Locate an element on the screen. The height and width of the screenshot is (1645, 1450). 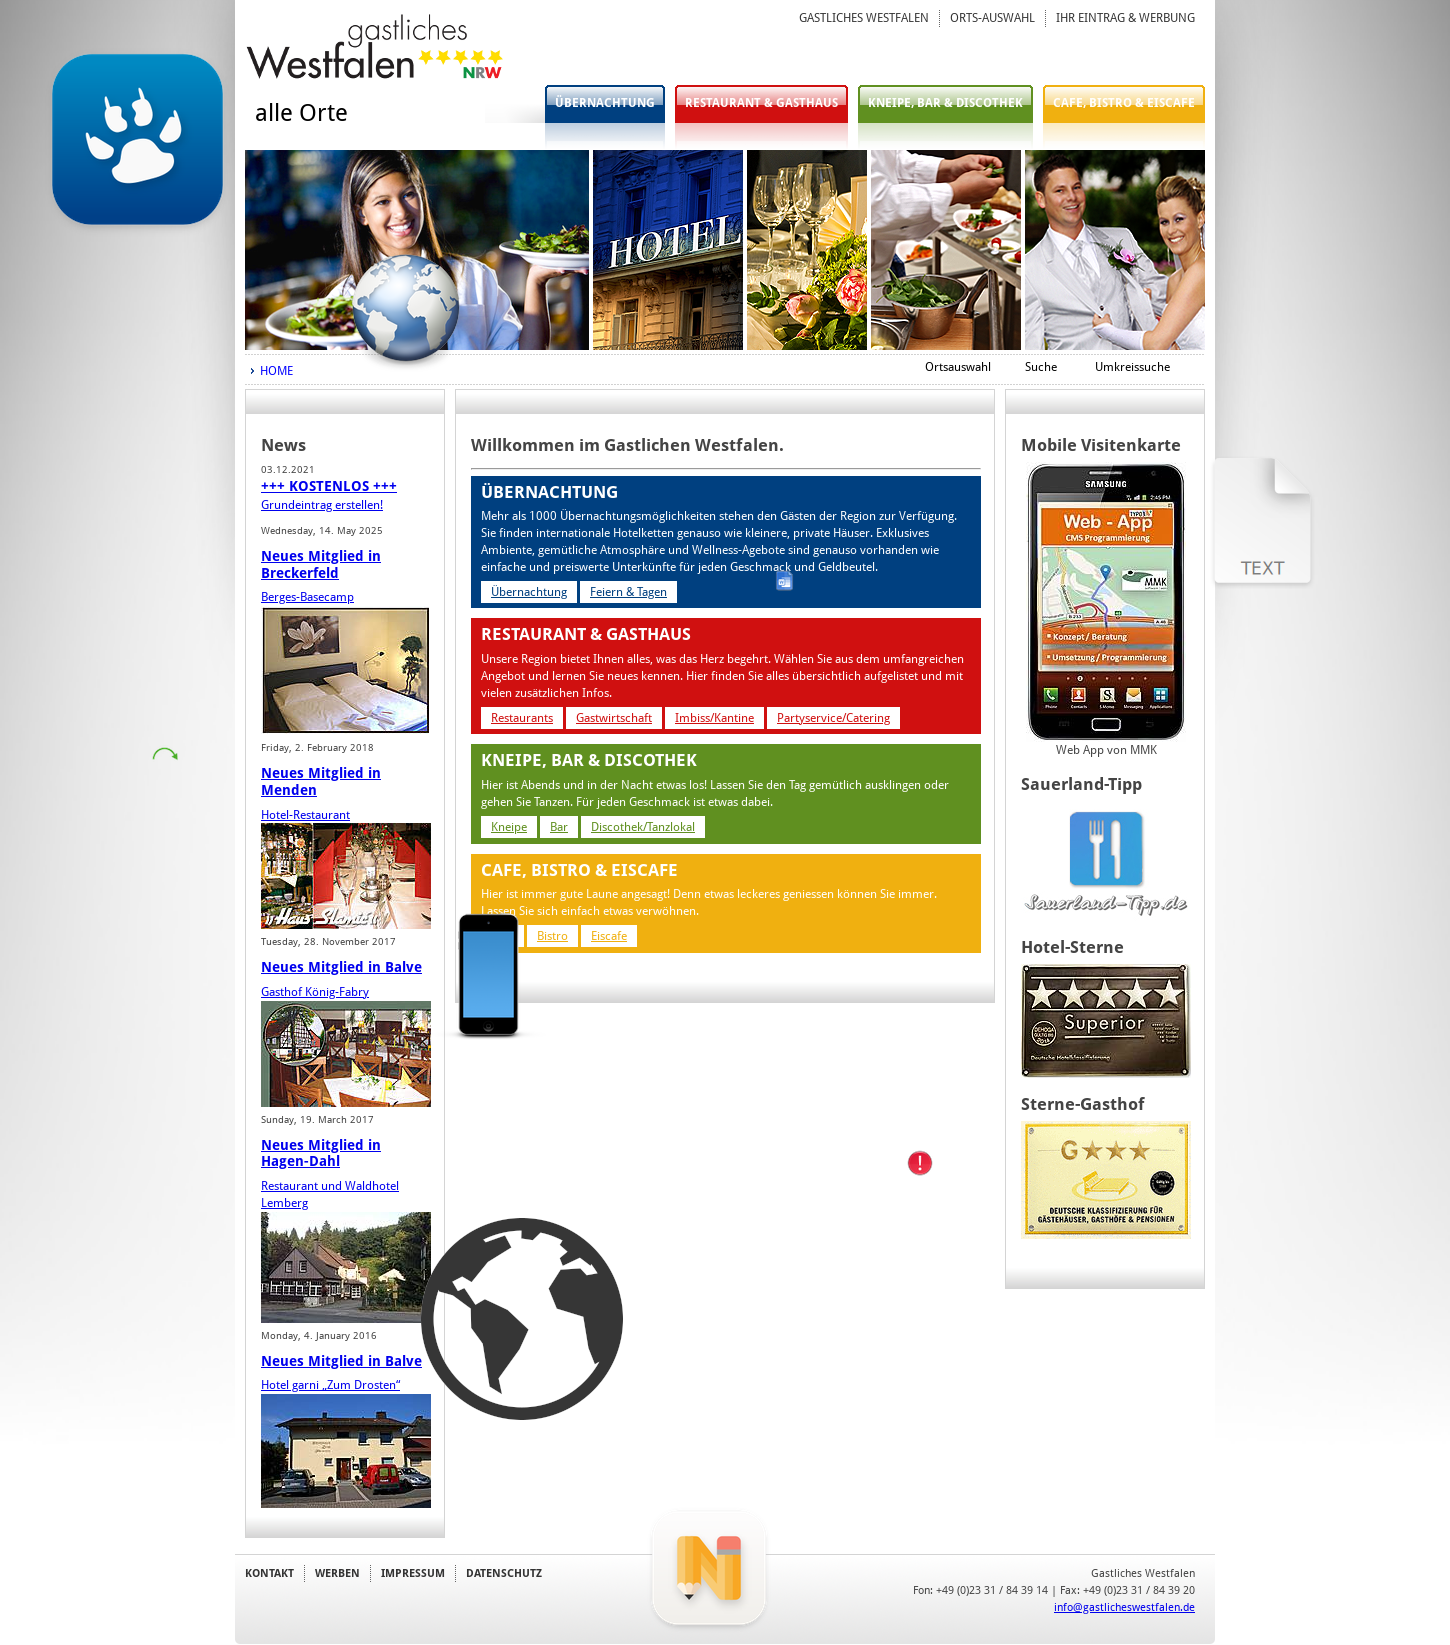
manage connected iPod Touch device is located at coordinates (488, 976).